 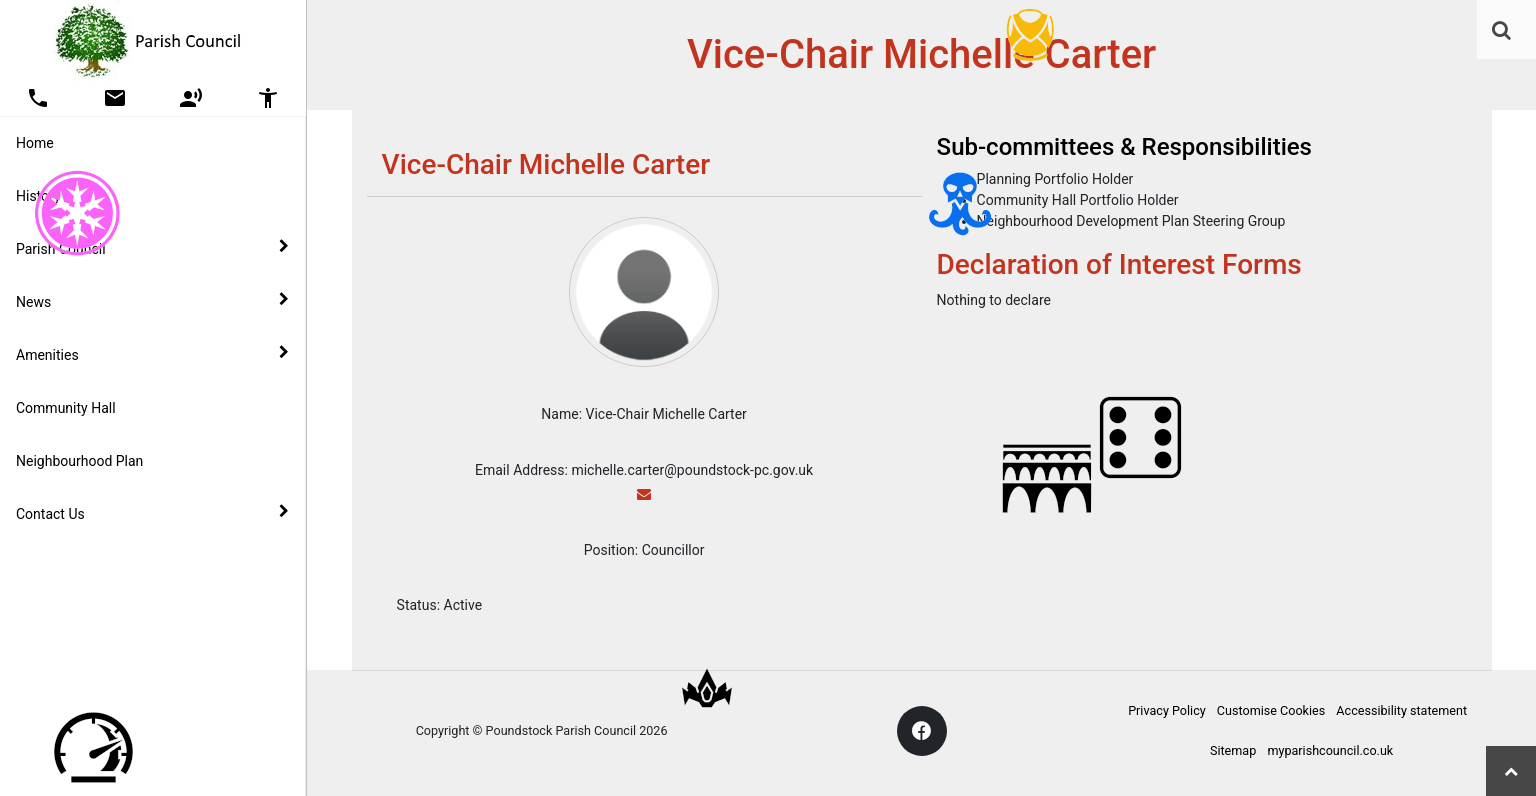 What do you see at coordinates (1047, 470) in the screenshot?
I see `view aqueduct or water infrastructure` at bounding box center [1047, 470].